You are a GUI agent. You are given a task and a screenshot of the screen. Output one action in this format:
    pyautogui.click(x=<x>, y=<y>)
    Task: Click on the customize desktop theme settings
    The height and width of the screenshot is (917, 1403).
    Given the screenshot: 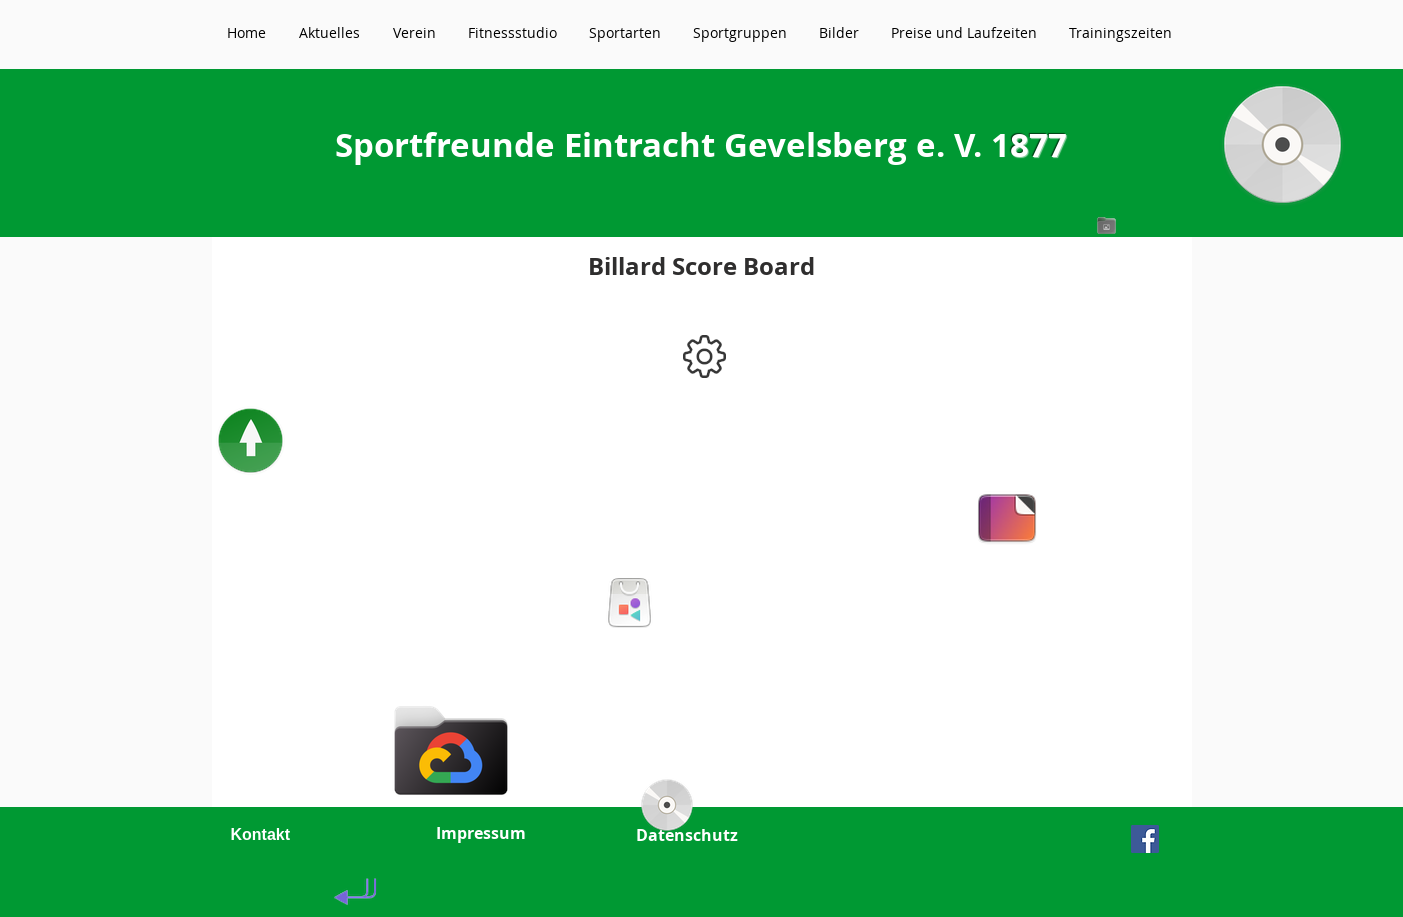 What is the action you would take?
    pyautogui.click(x=1007, y=518)
    